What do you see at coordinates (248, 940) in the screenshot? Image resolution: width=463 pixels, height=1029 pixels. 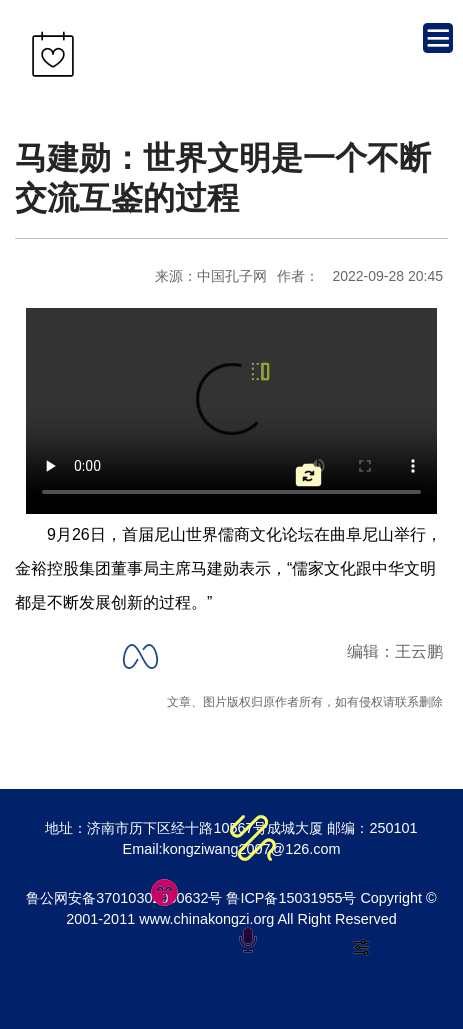 I see `tap to start voice input` at bounding box center [248, 940].